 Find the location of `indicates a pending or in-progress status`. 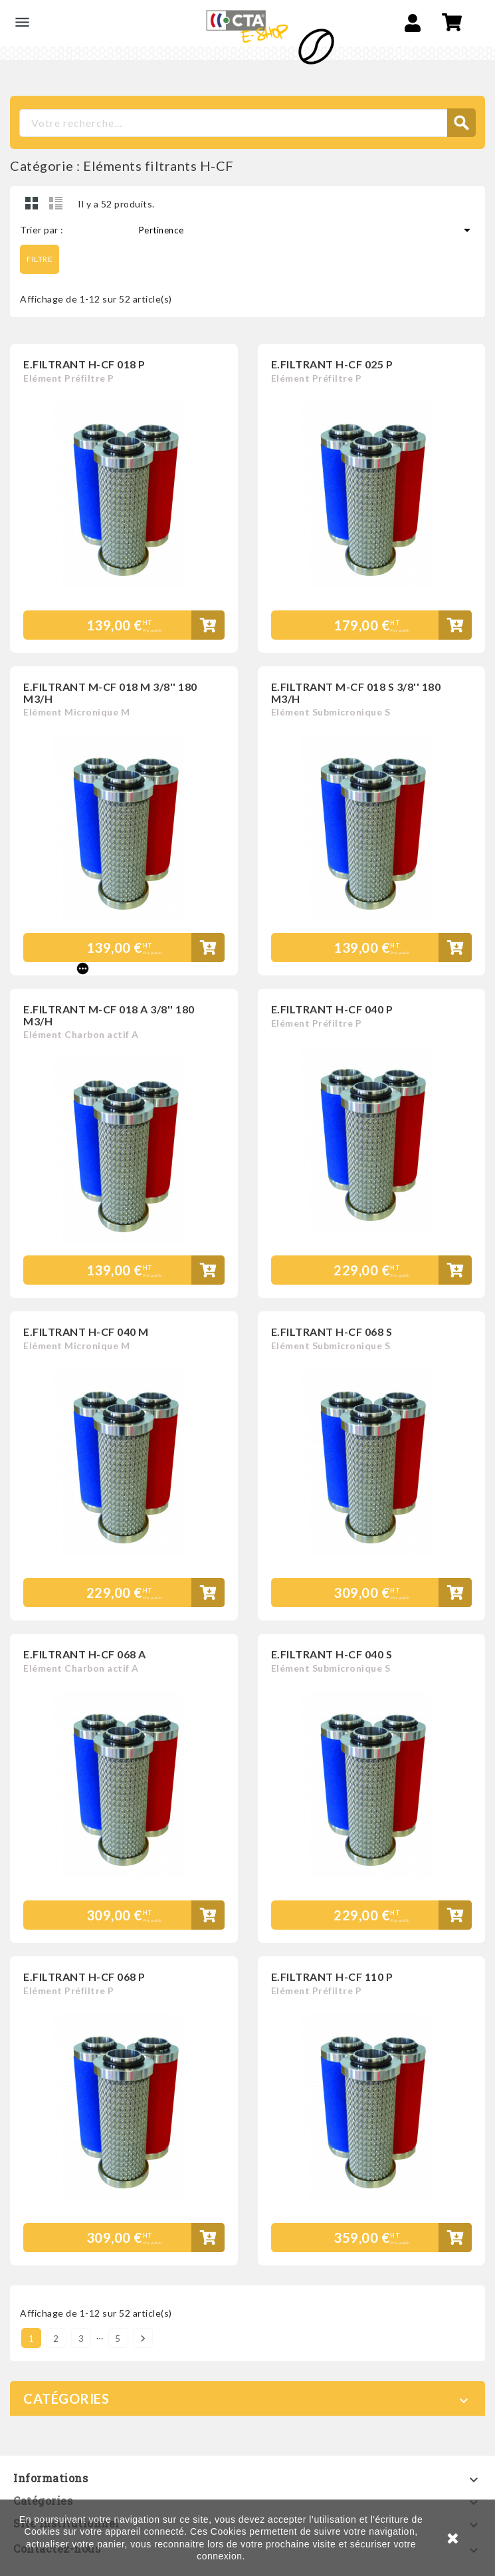

indicates a pending or in-progress status is located at coordinates (82, 968).